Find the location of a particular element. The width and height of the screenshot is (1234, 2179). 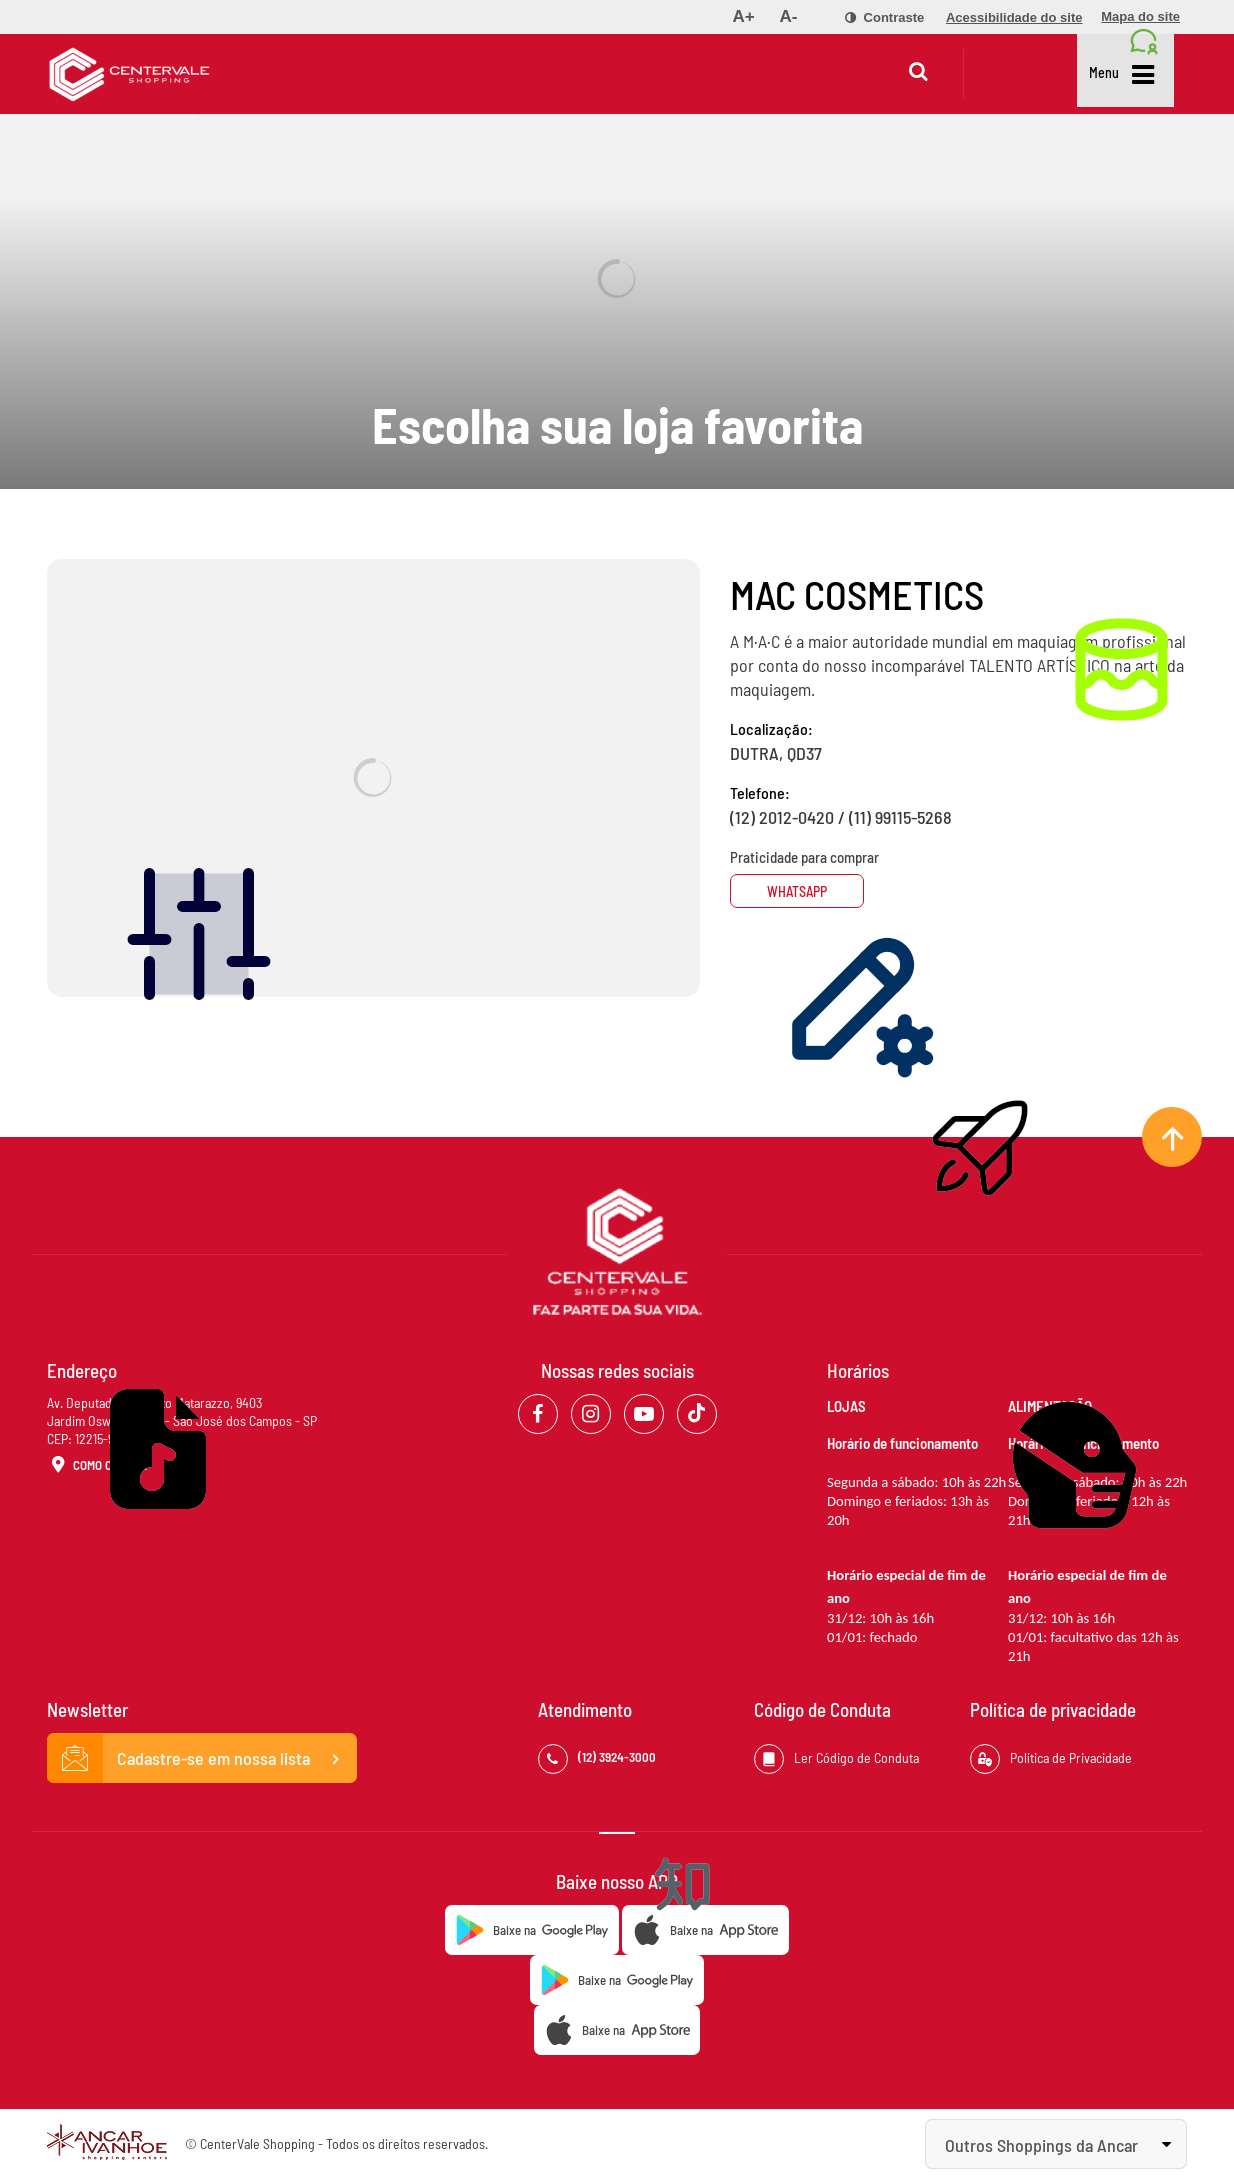

indicates a database security breach or data leak is located at coordinates (1121, 669).